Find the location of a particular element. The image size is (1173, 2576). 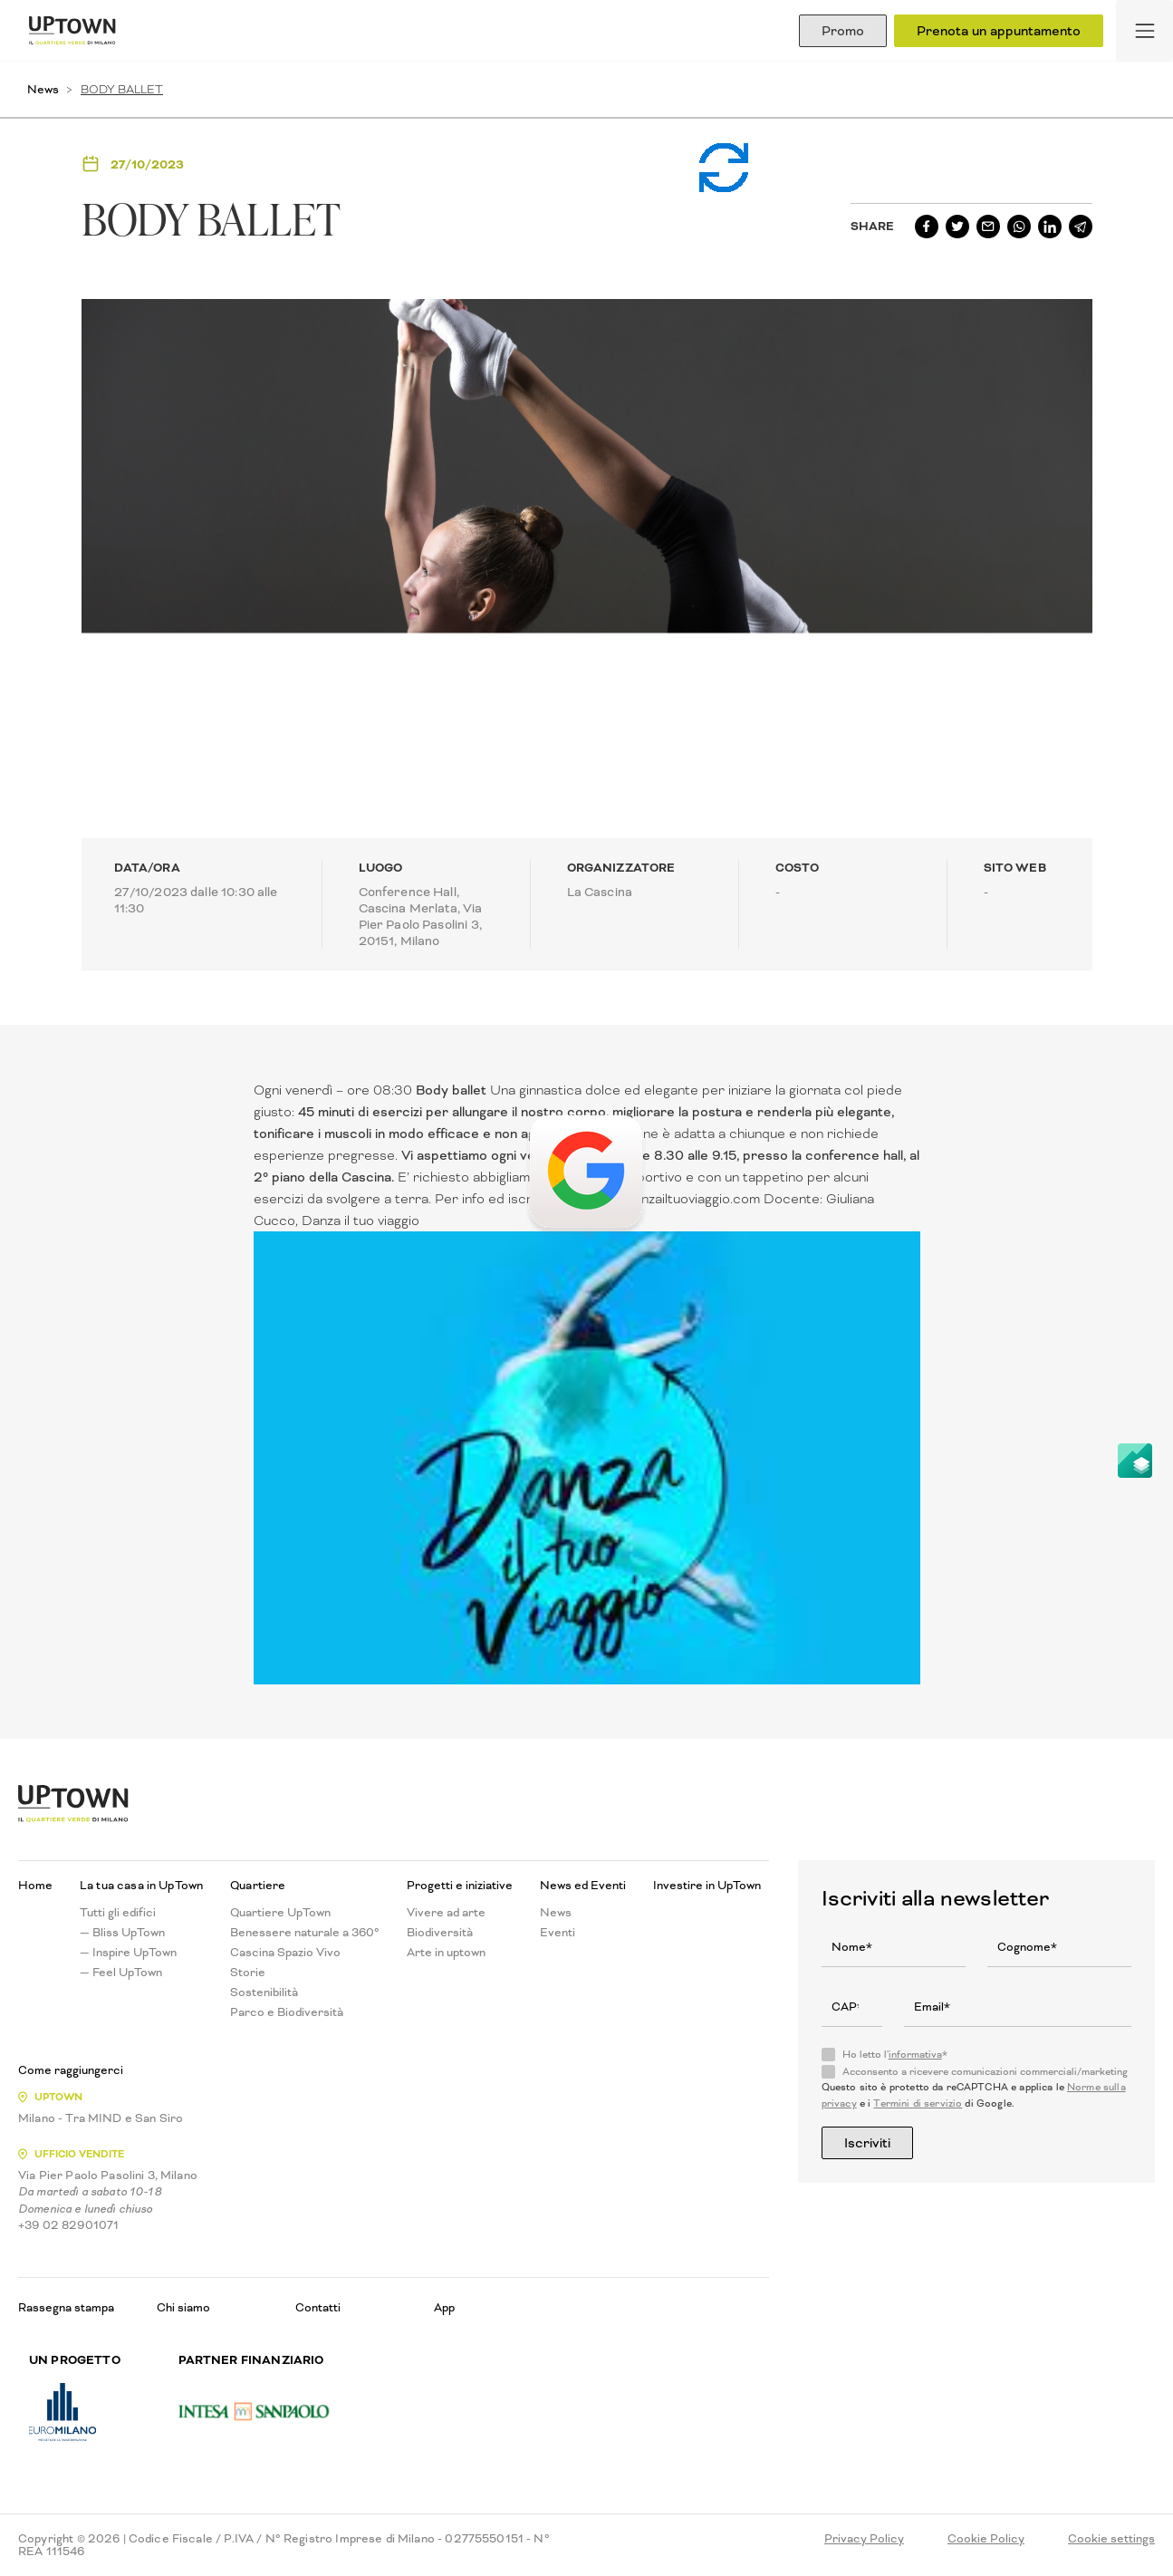

open workbooks app for data visualization is located at coordinates (1135, 1461).